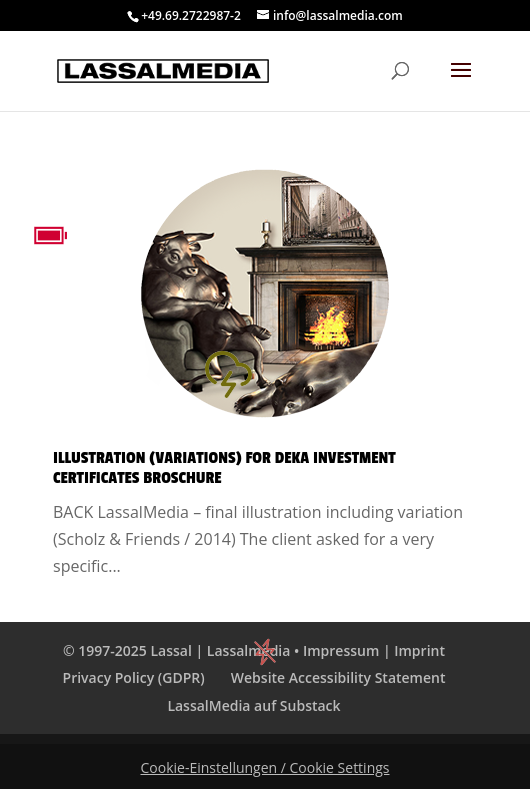 Image resolution: width=530 pixels, height=789 pixels. What do you see at coordinates (50, 235) in the screenshot?
I see `indicates battery is fully charged` at bounding box center [50, 235].